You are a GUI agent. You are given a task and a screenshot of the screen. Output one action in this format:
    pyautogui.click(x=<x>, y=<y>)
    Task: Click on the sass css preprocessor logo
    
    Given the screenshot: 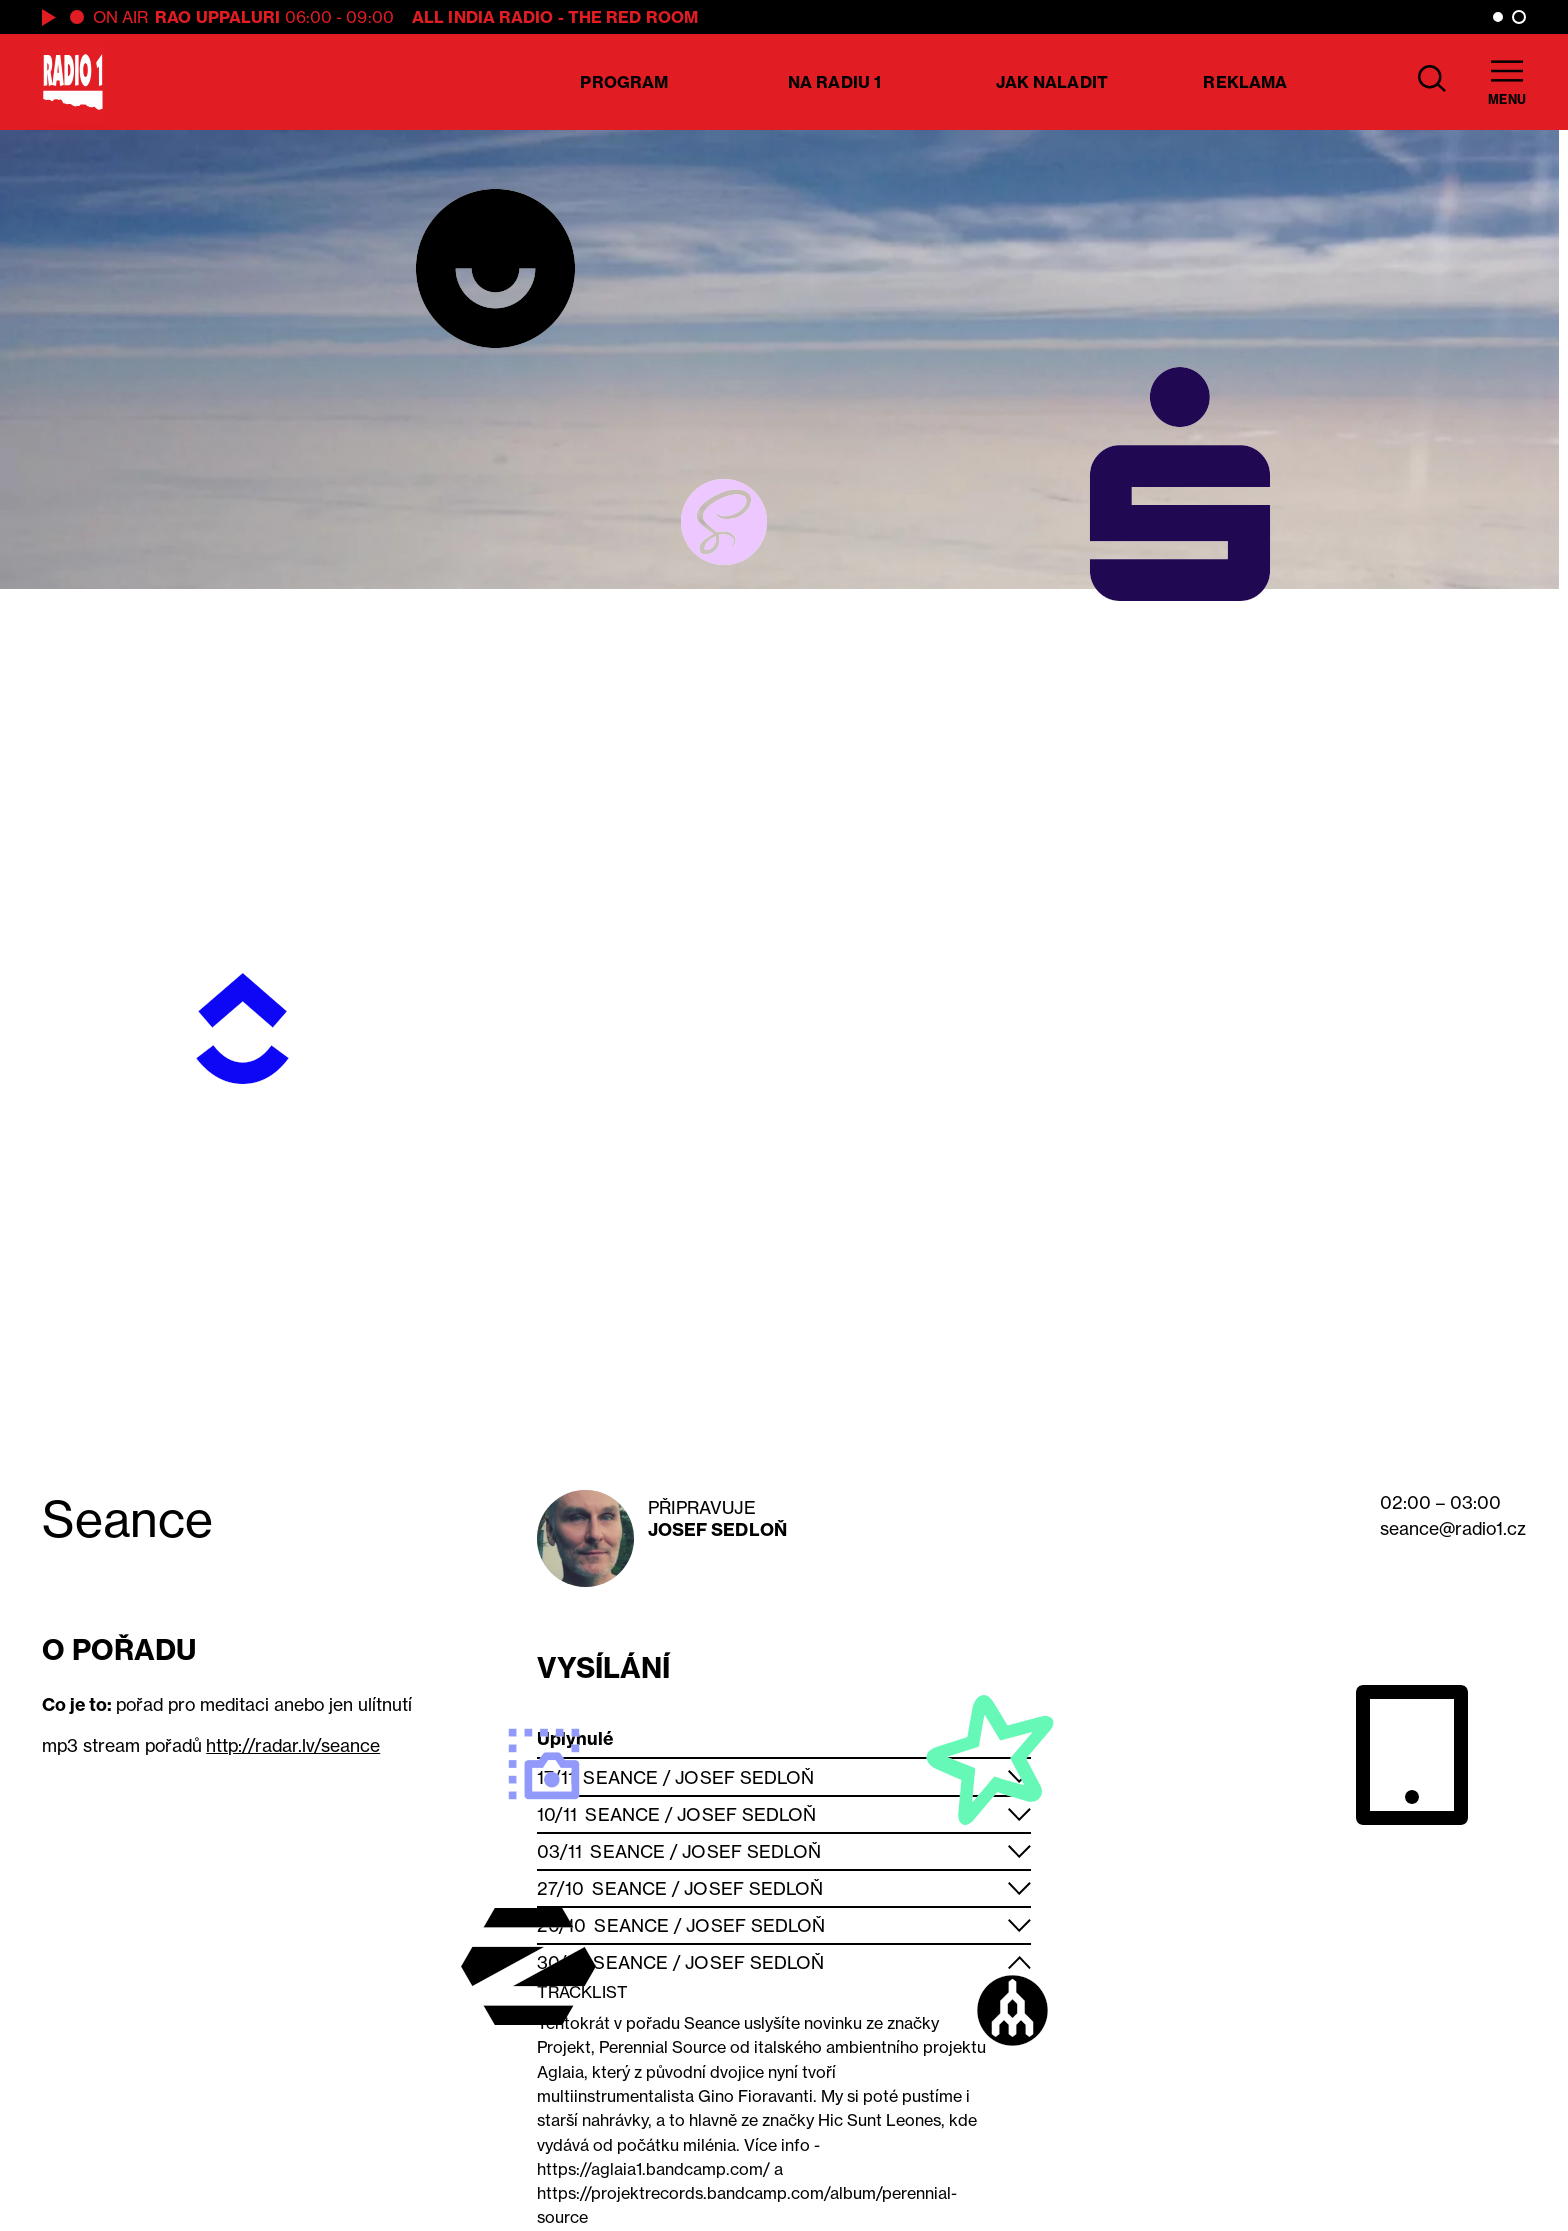 What is the action you would take?
    pyautogui.click(x=724, y=522)
    